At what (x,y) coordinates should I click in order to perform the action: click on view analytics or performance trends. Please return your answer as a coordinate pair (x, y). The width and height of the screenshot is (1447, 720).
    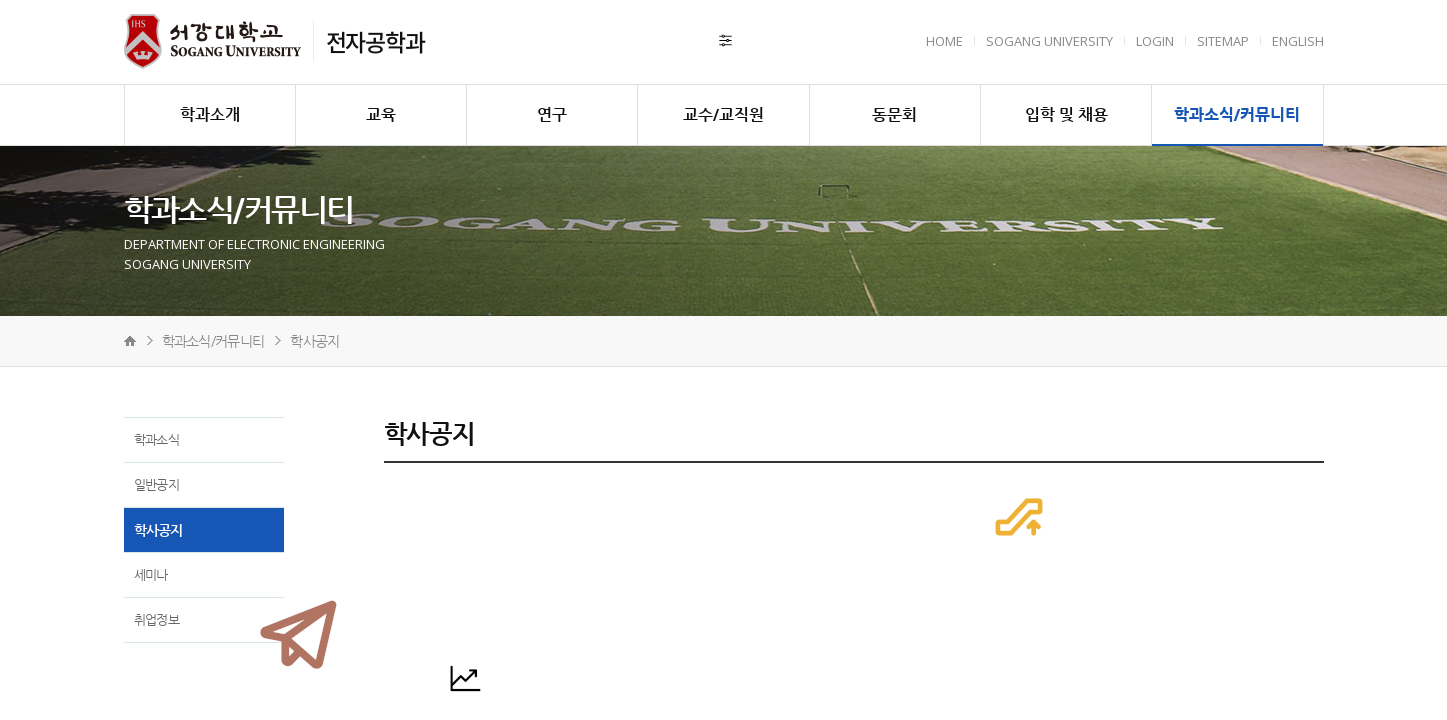
    Looking at the image, I should click on (465, 678).